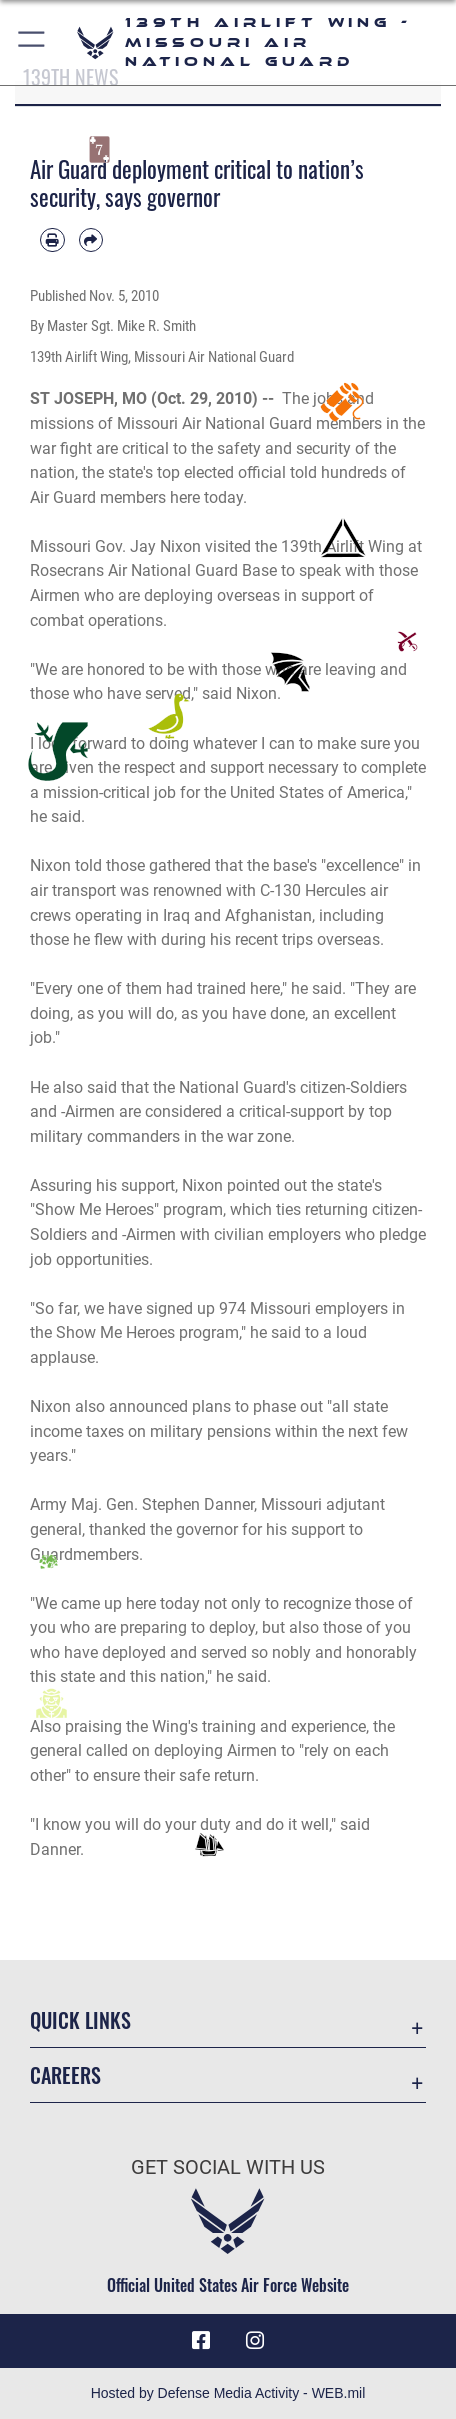 Image resolution: width=456 pixels, height=2419 pixels. What do you see at coordinates (209, 1844) in the screenshot?
I see `fishing activity or minigame` at bounding box center [209, 1844].